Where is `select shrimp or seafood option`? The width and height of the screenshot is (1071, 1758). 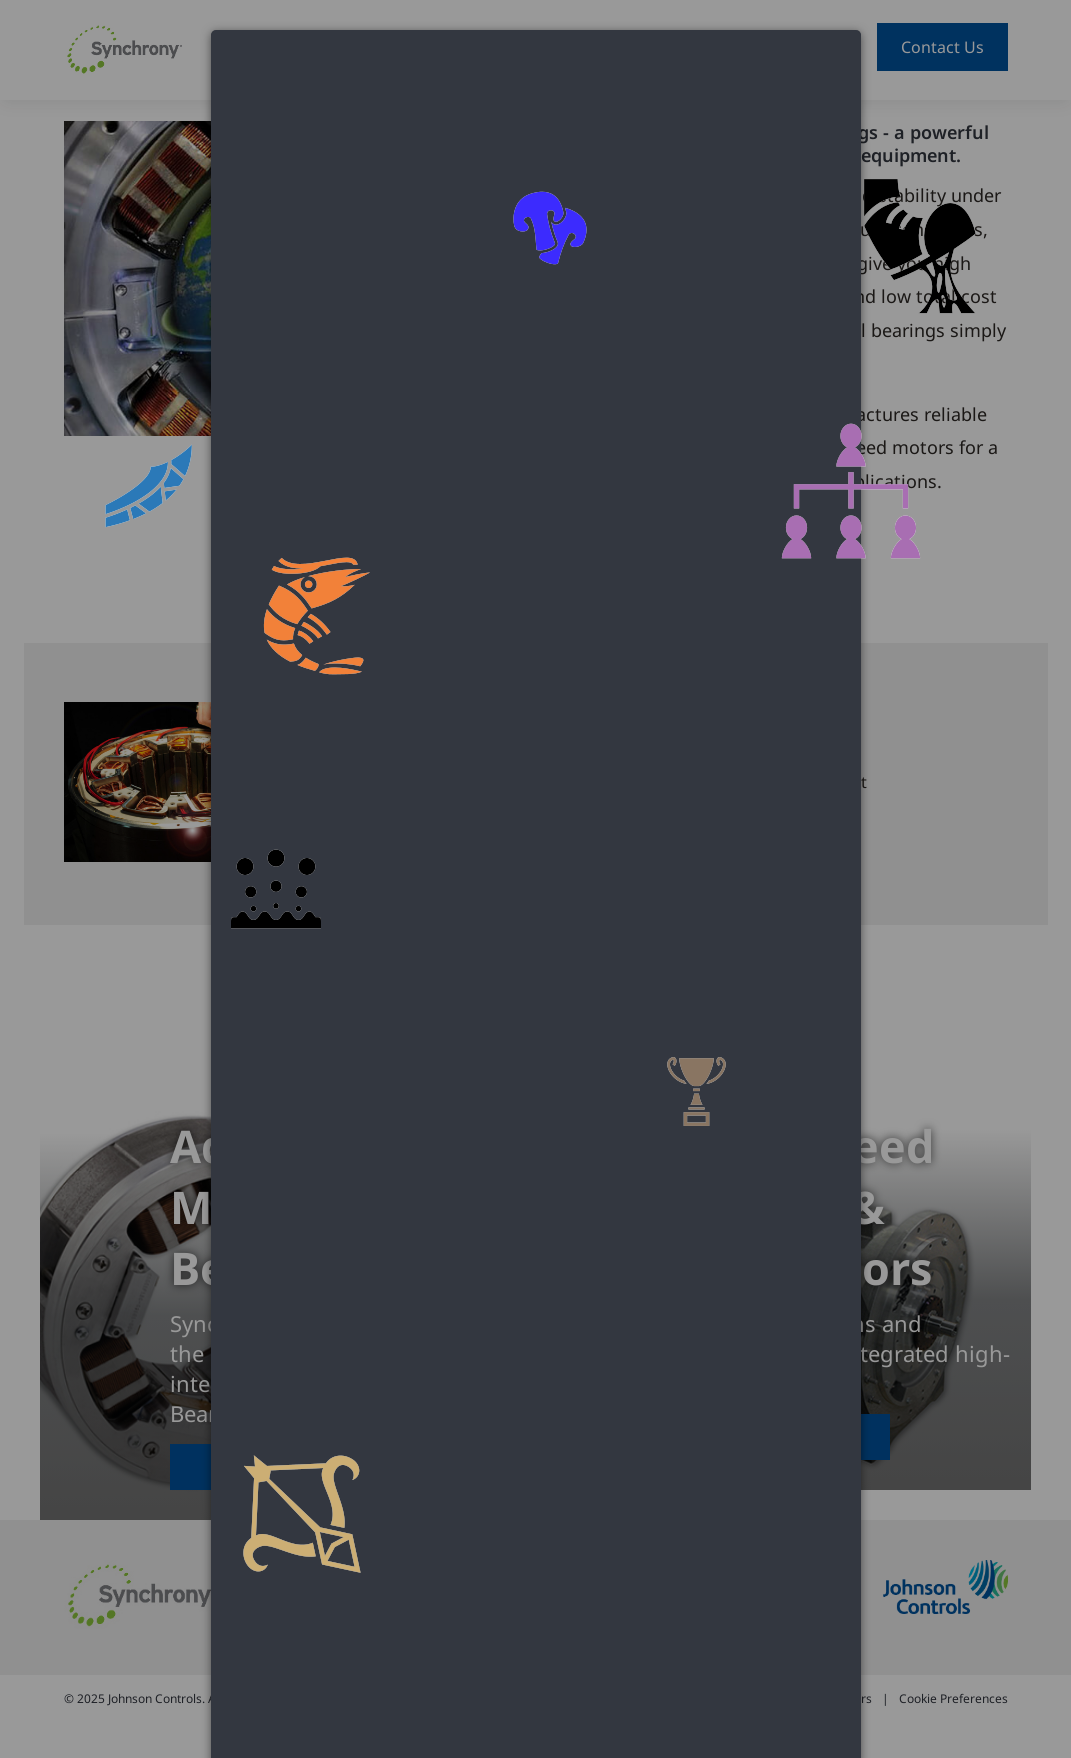
select shrimp or seafood option is located at coordinates (317, 616).